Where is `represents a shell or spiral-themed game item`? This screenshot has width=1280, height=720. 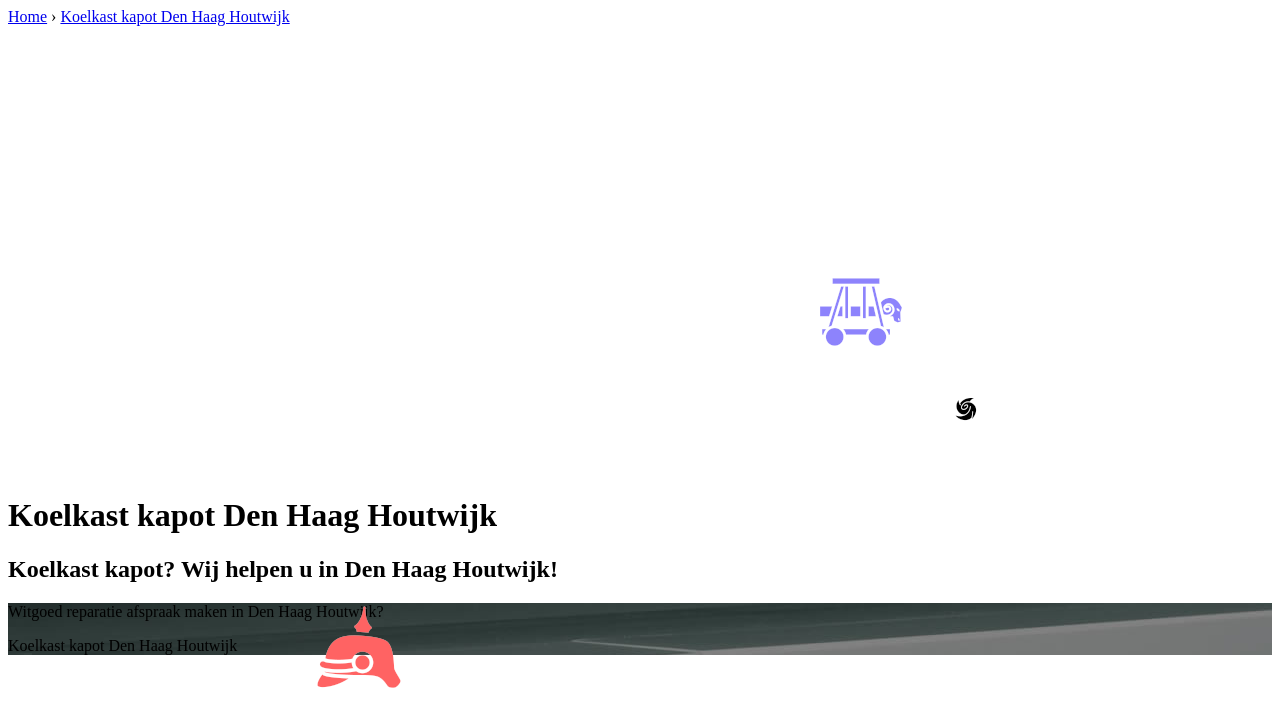 represents a shell or spiral-themed game item is located at coordinates (966, 409).